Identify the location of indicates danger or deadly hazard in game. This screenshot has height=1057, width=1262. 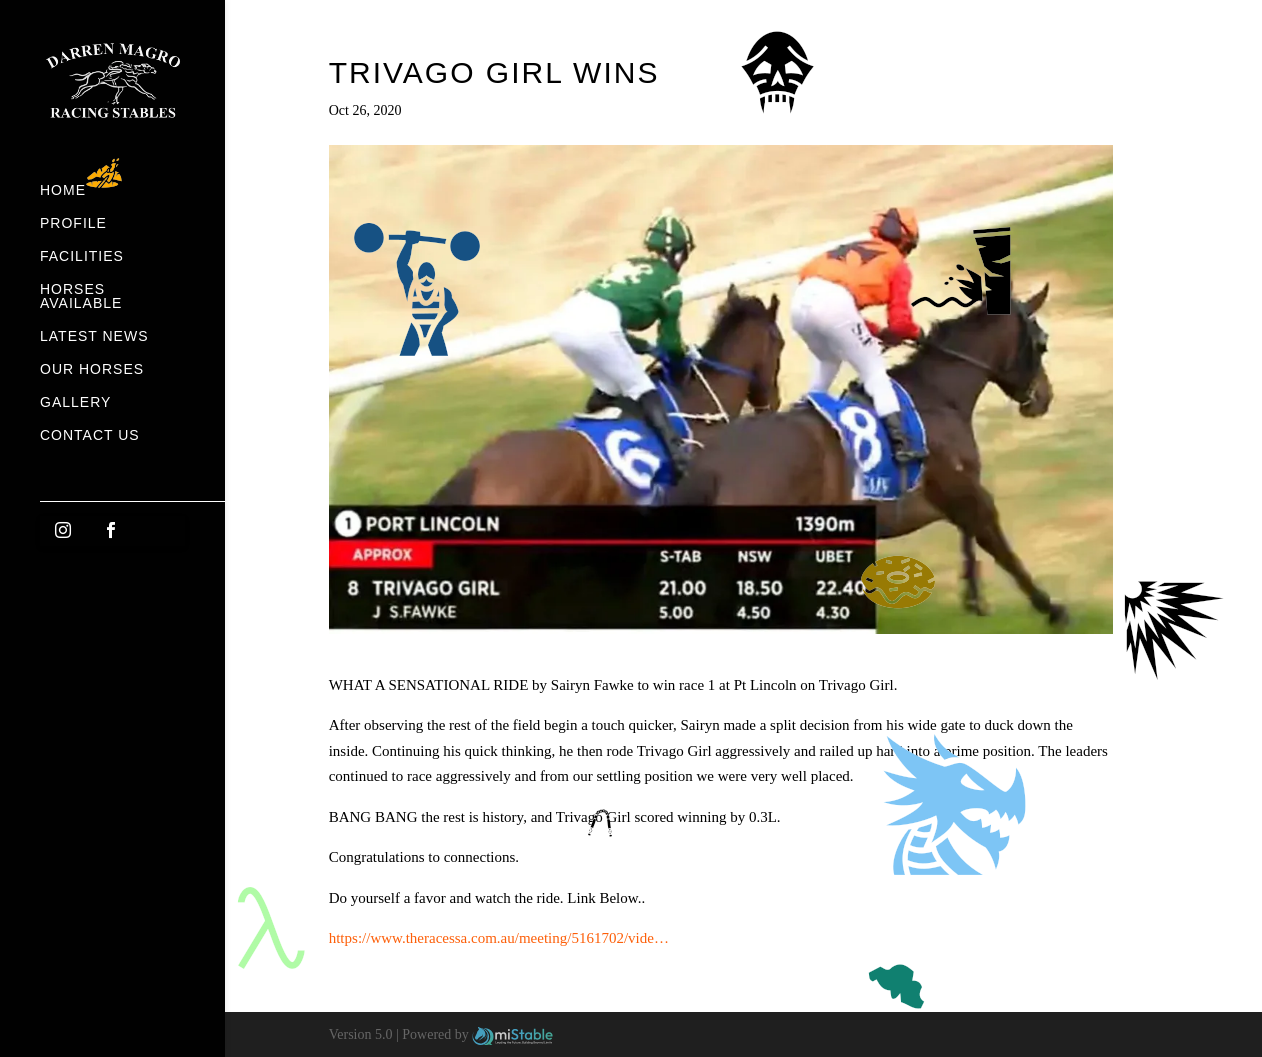
(778, 73).